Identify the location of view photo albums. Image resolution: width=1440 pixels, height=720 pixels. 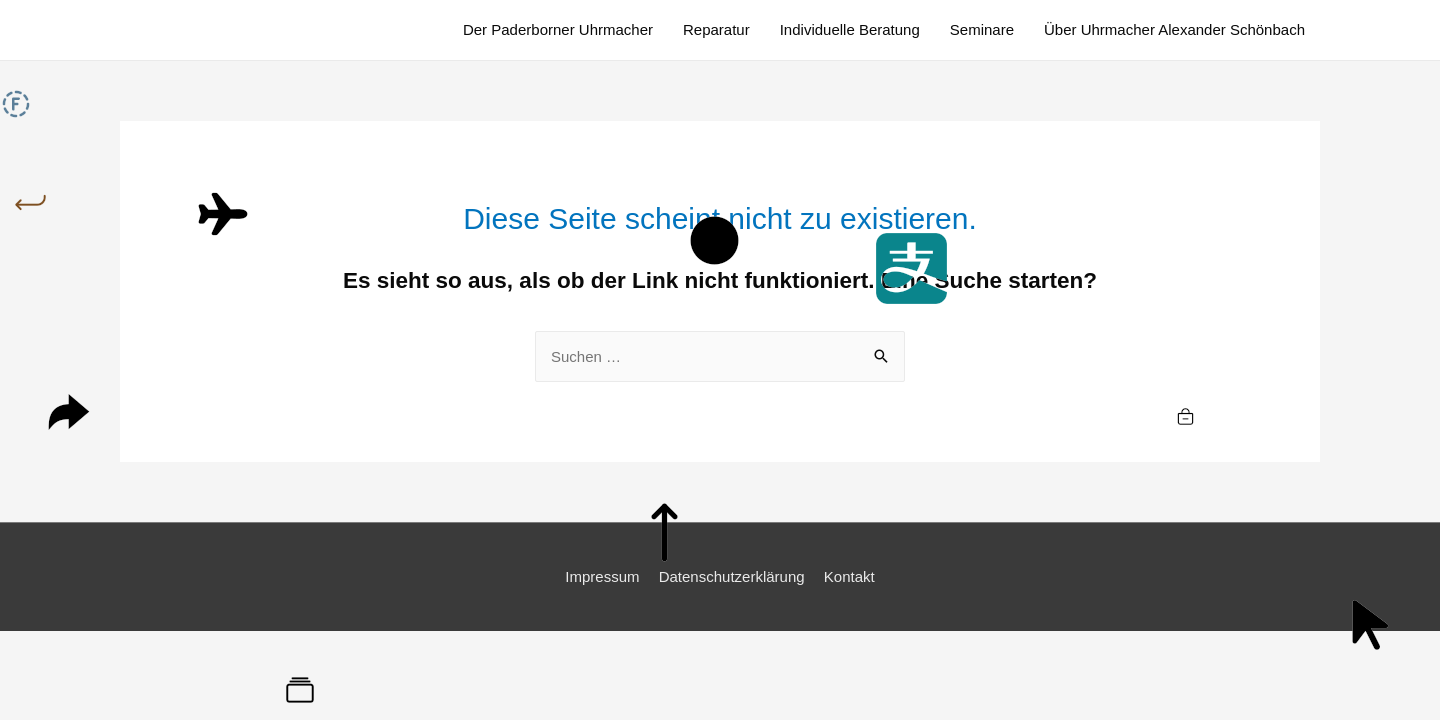
(300, 690).